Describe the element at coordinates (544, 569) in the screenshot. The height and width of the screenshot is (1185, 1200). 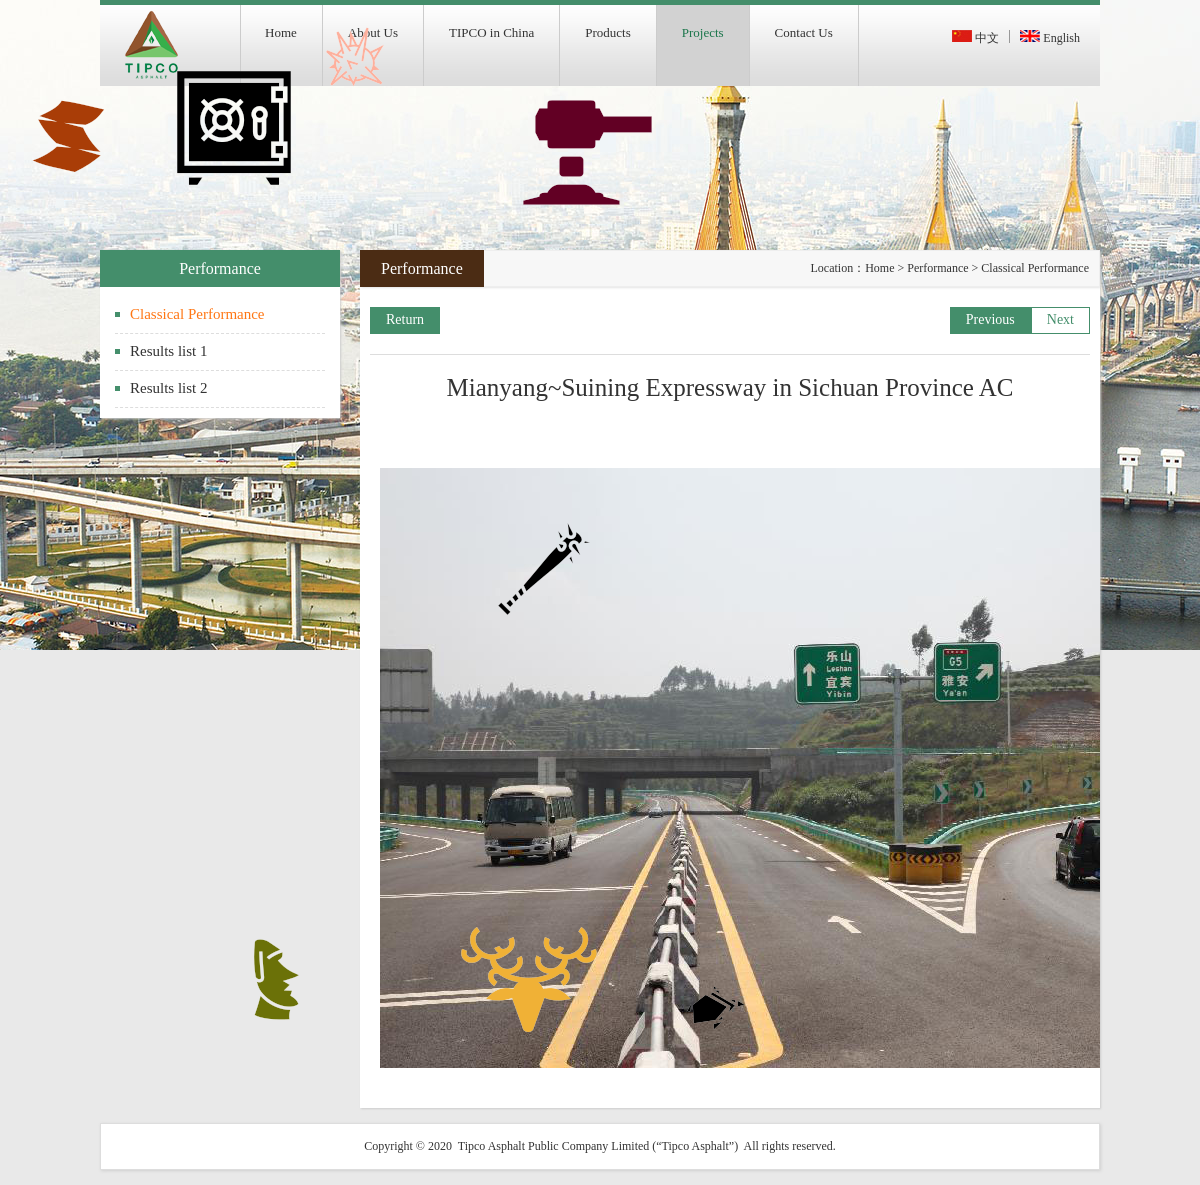
I see `select spiked bat as your weapon` at that location.